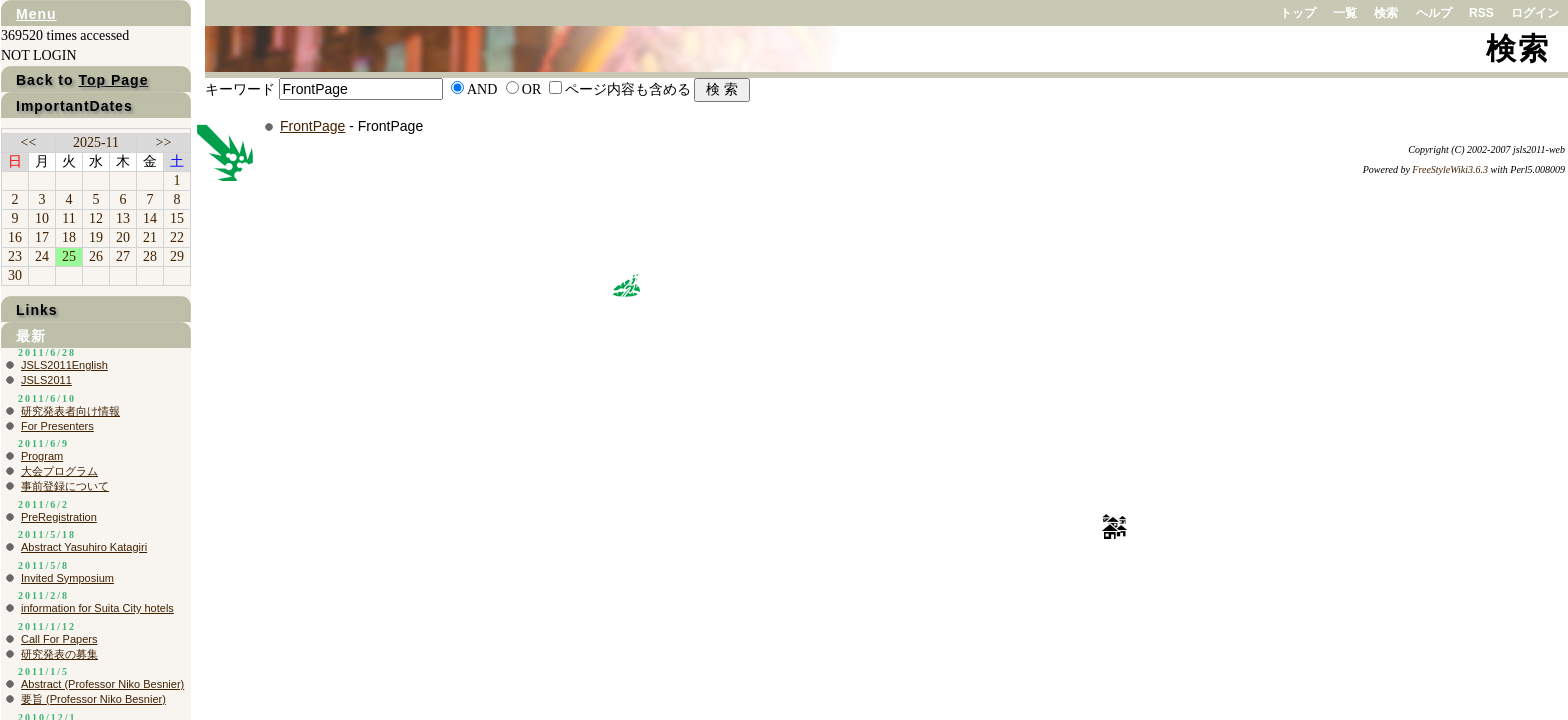  Describe the element at coordinates (1114, 526) in the screenshot. I see `view village or settlement on map` at that location.